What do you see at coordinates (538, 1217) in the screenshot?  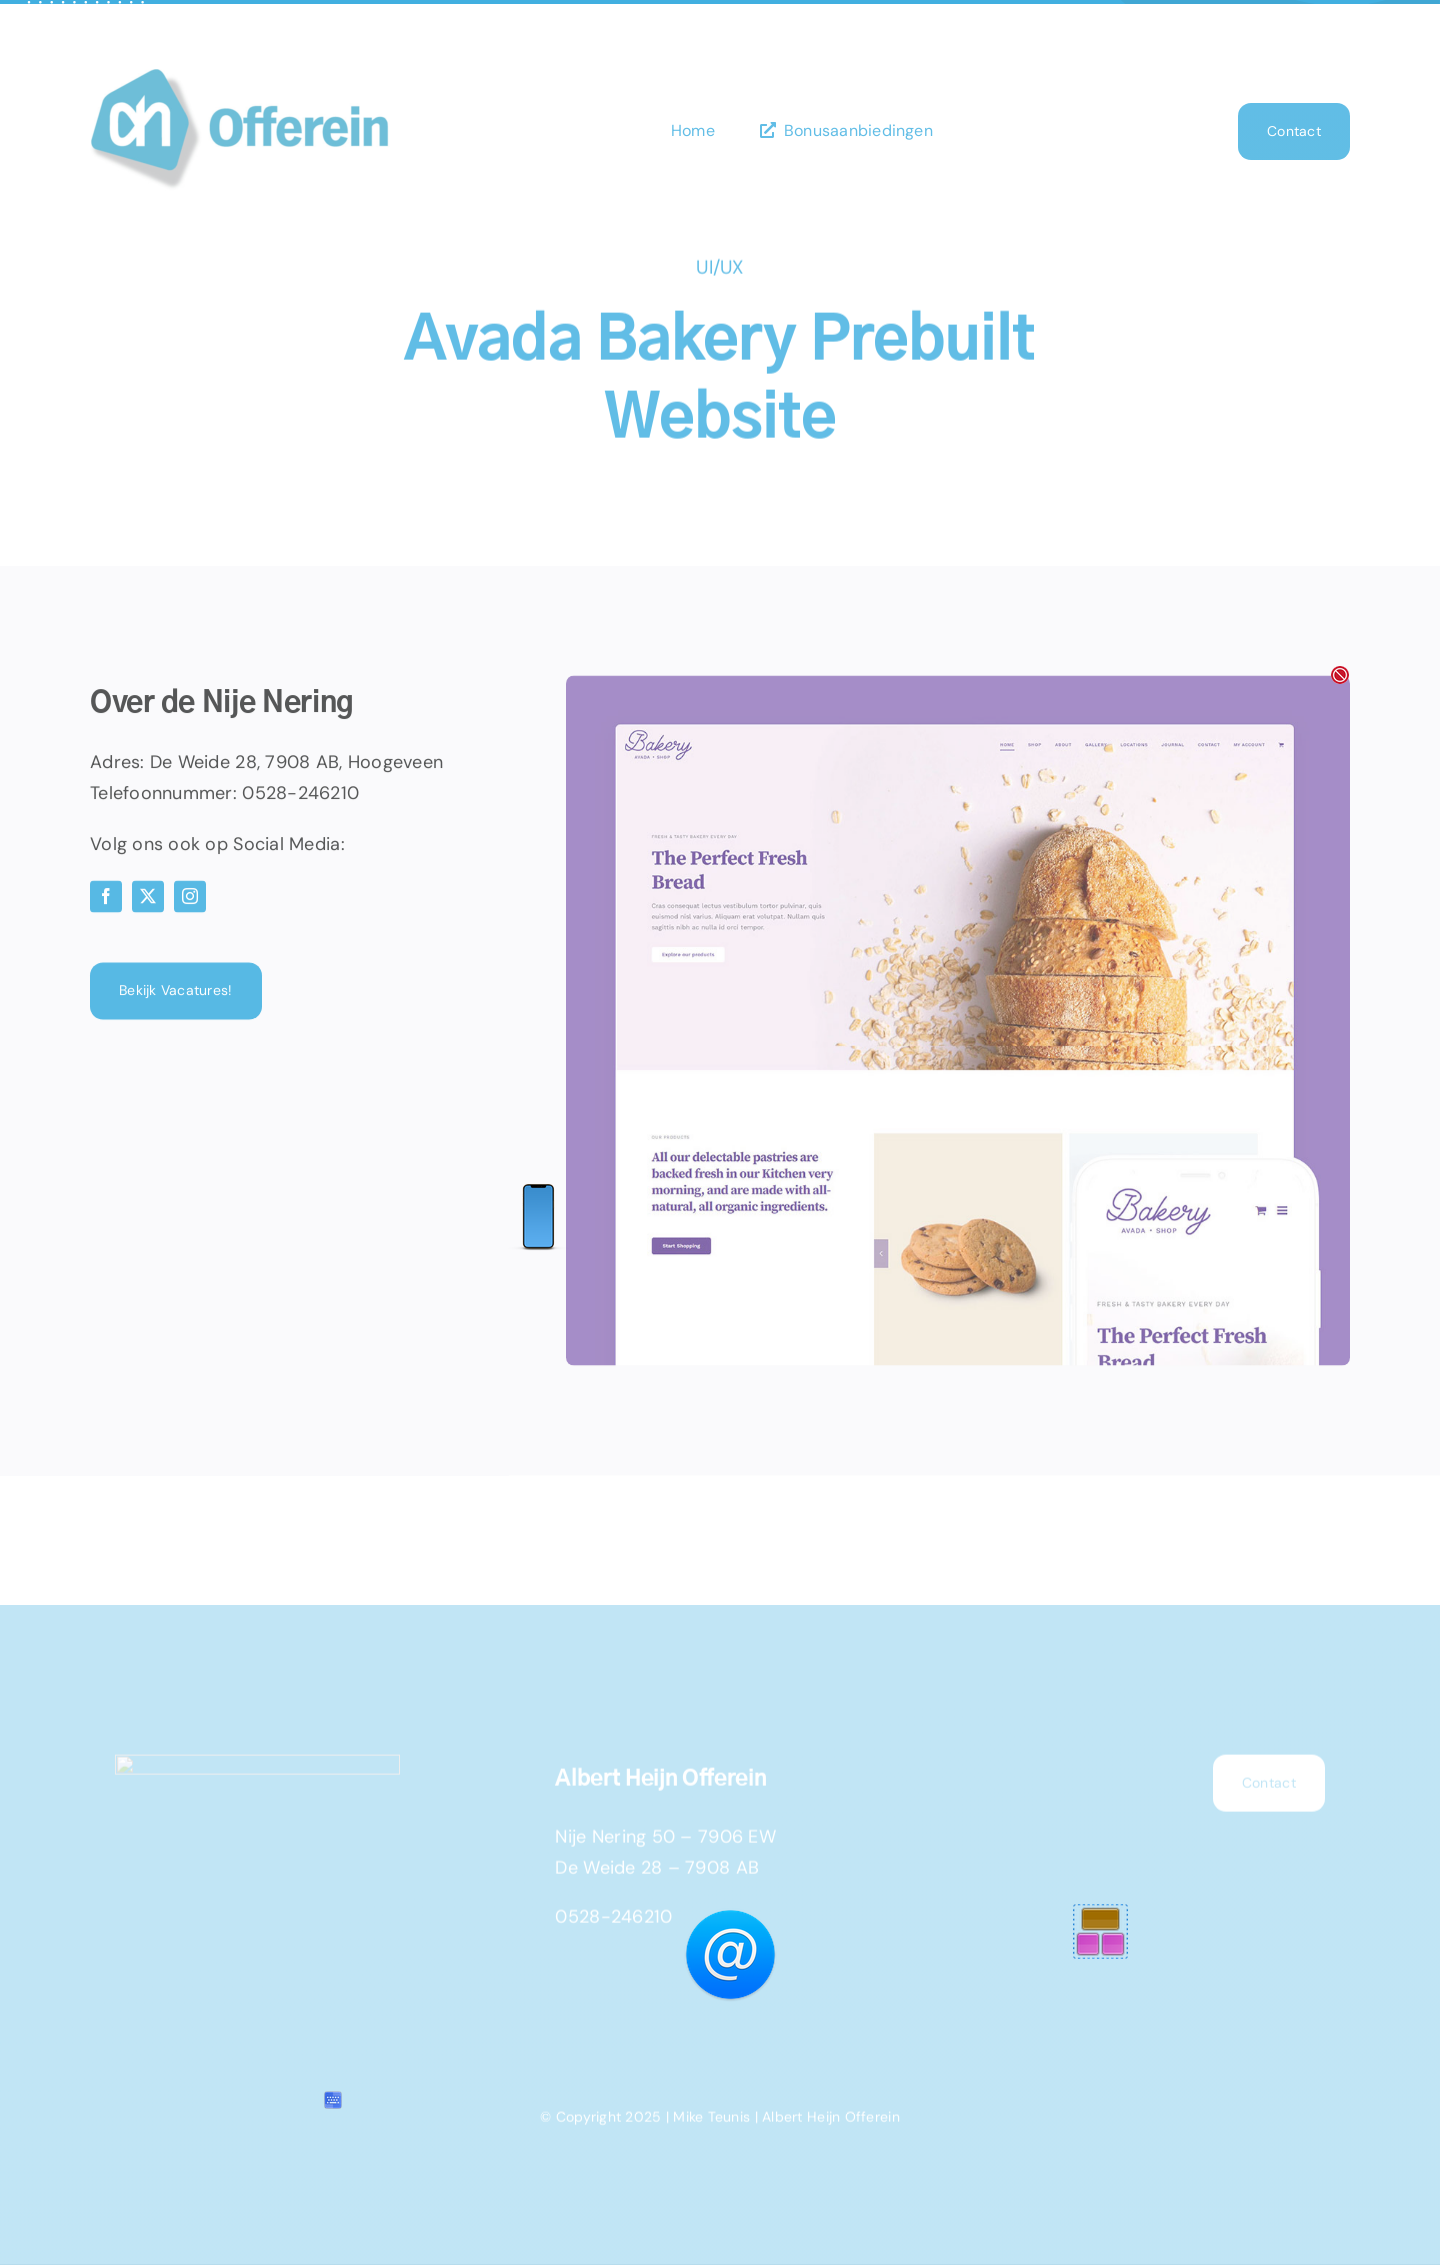 I see `iPhone 12 Pro device icon` at bounding box center [538, 1217].